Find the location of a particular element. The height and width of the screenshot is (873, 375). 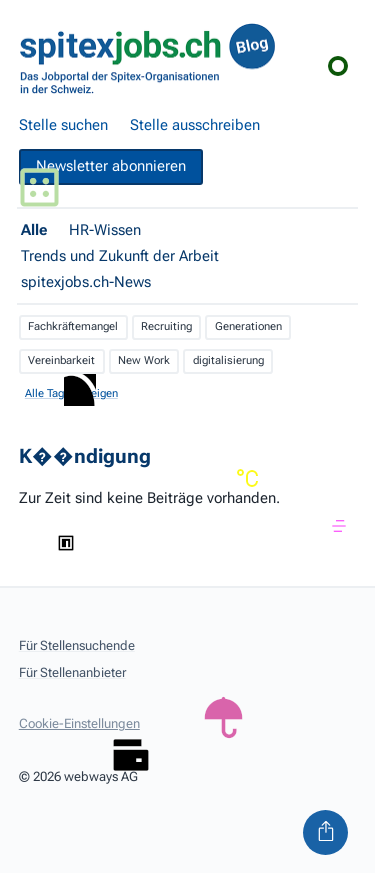

view weather protection or rain forecast is located at coordinates (223, 717).